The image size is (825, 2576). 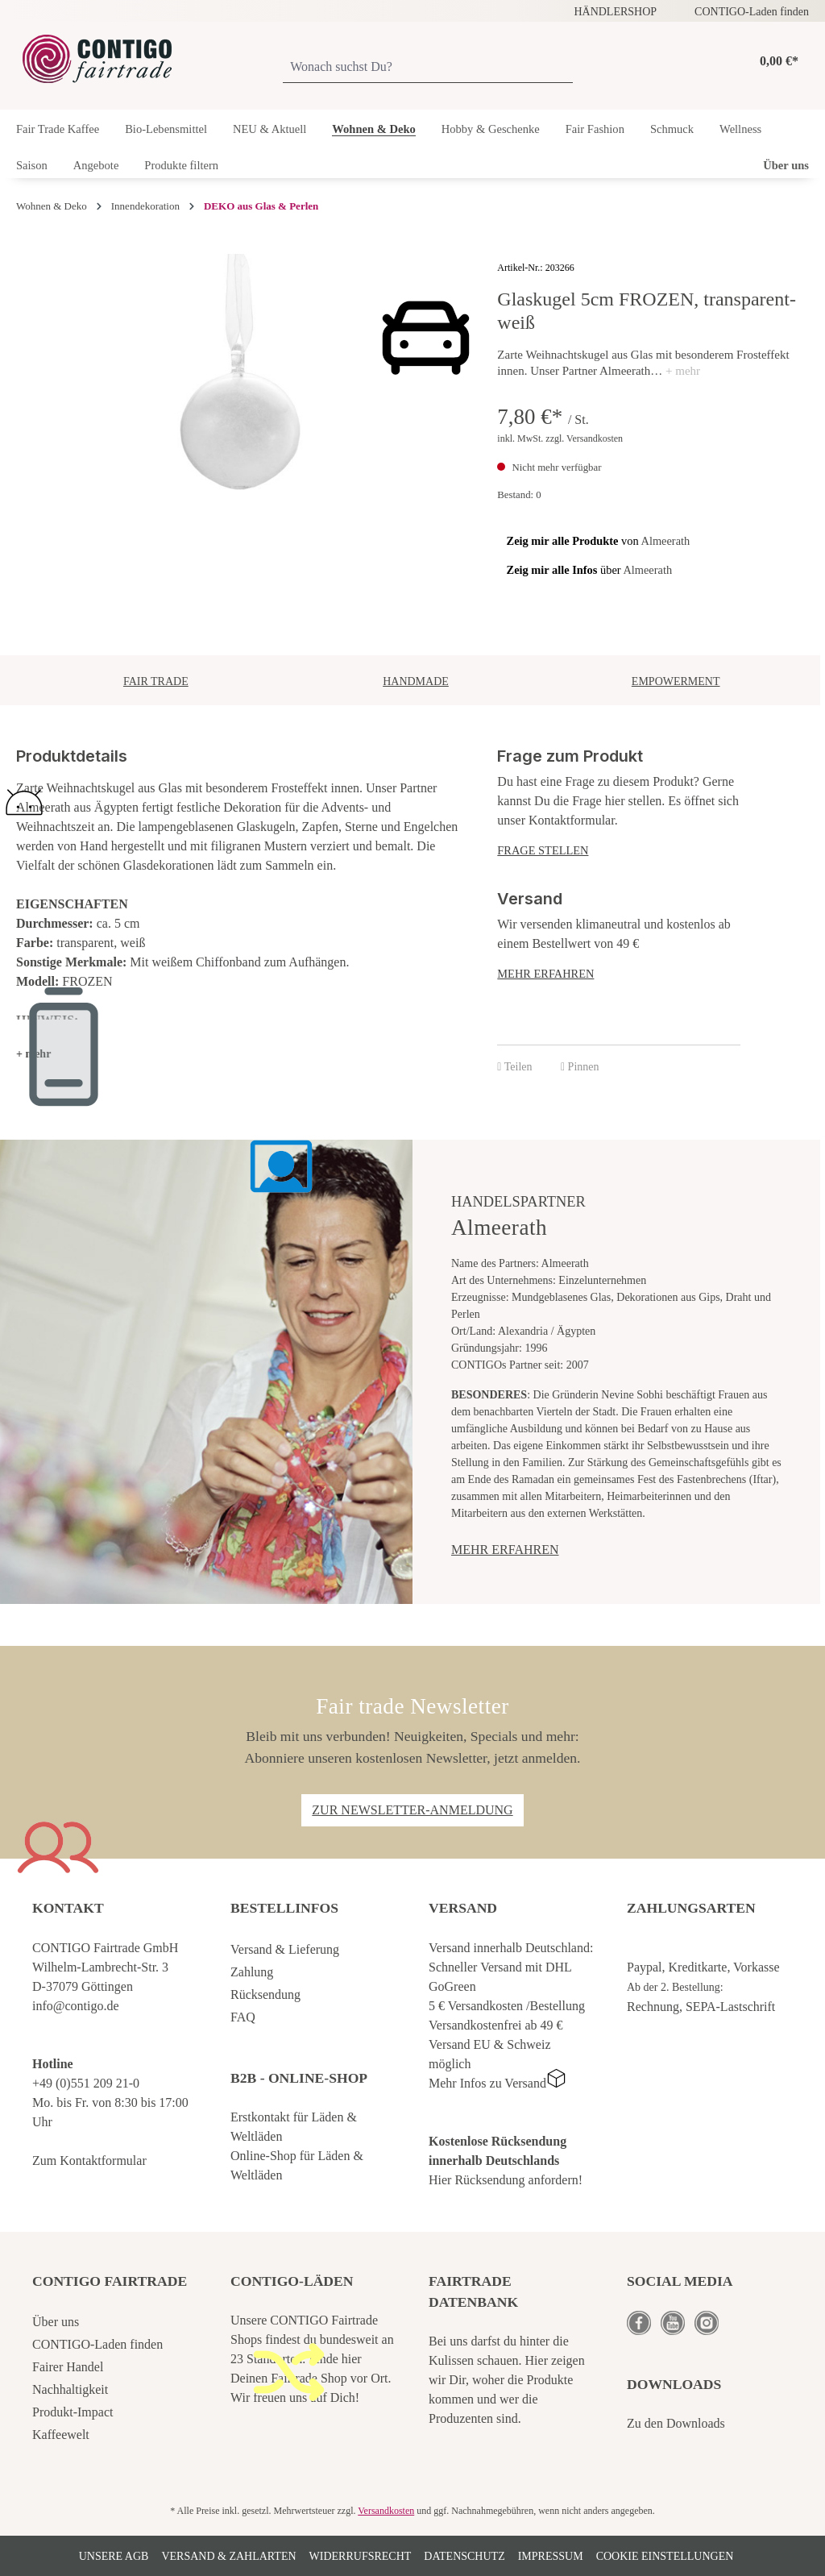 What do you see at coordinates (24, 804) in the screenshot?
I see `android operating system logo` at bounding box center [24, 804].